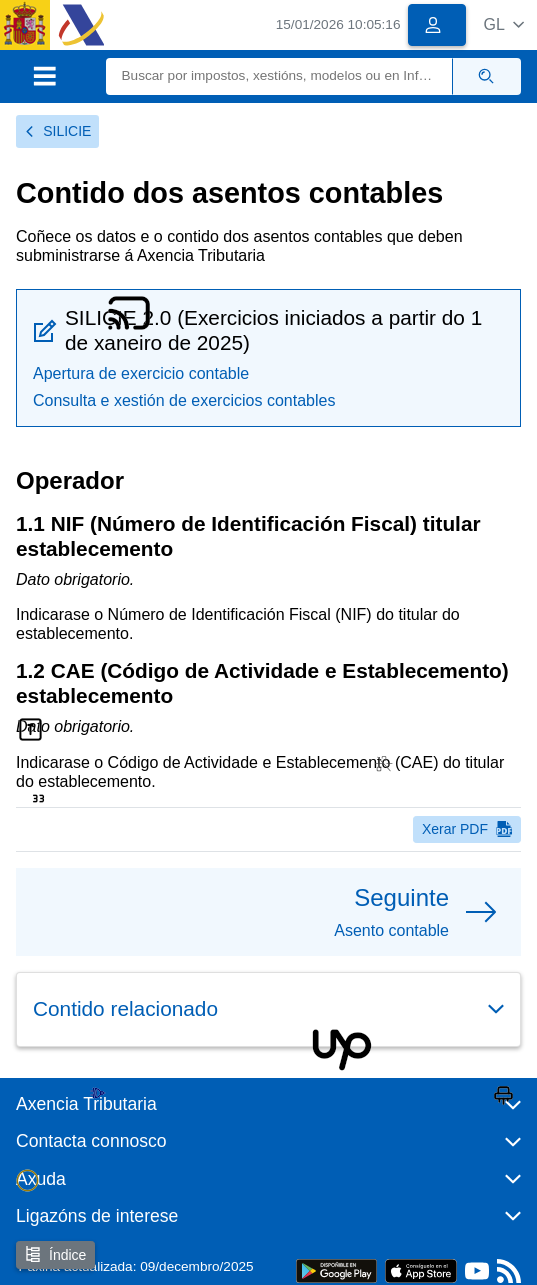  Describe the element at coordinates (98, 1093) in the screenshot. I see `xnor logic gate symbol for circuit design` at that location.